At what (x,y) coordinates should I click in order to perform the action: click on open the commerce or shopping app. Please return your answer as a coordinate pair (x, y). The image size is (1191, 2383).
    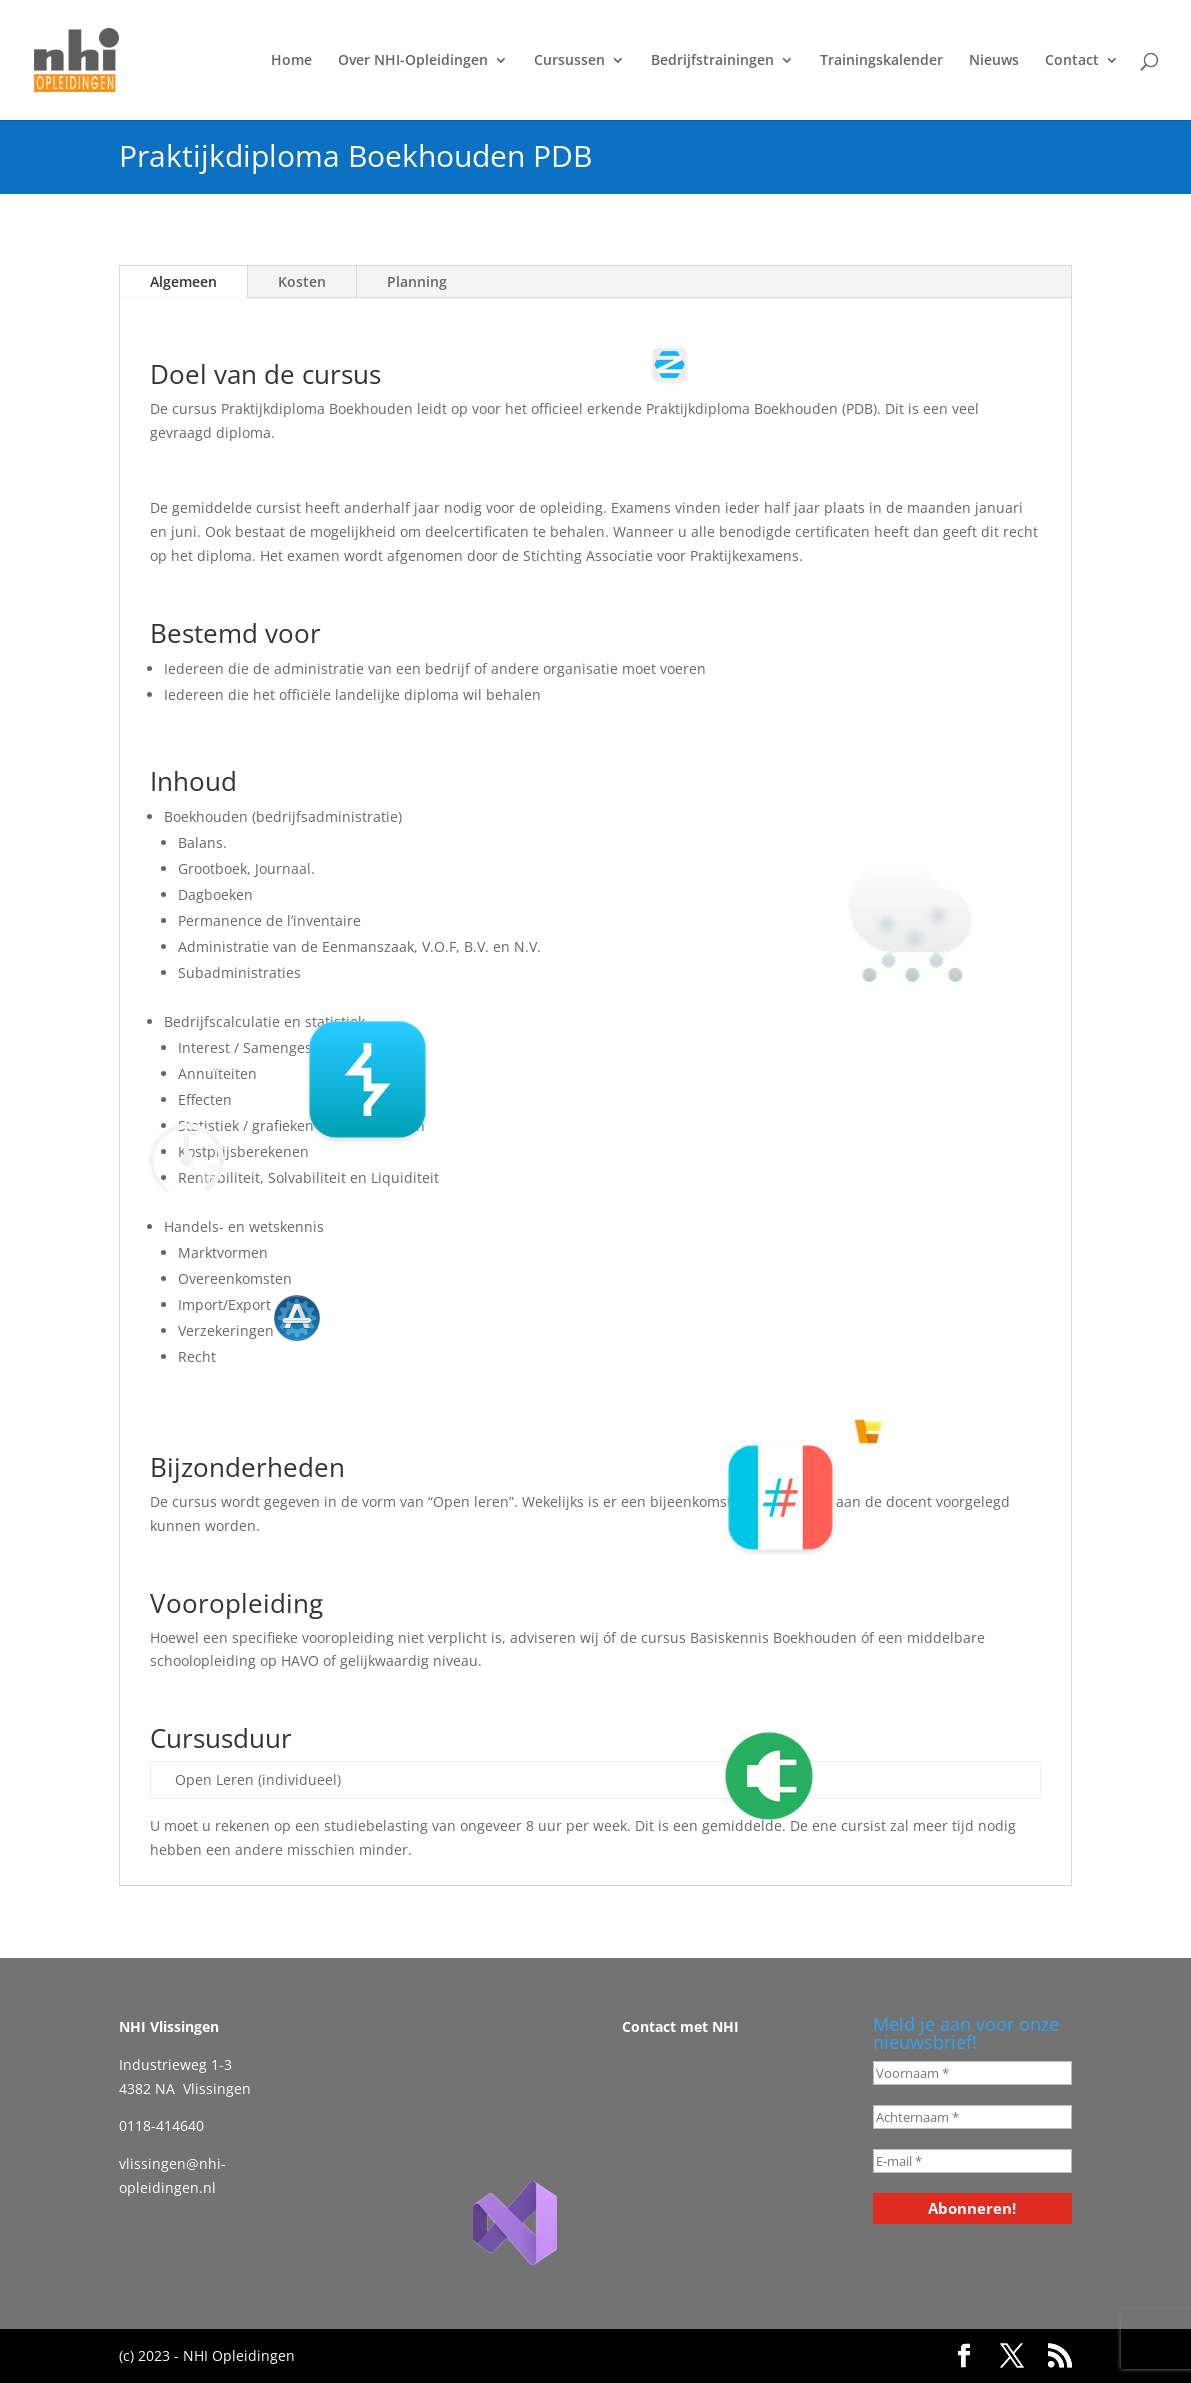
    Looking at the image, I should click on (868, 1431).